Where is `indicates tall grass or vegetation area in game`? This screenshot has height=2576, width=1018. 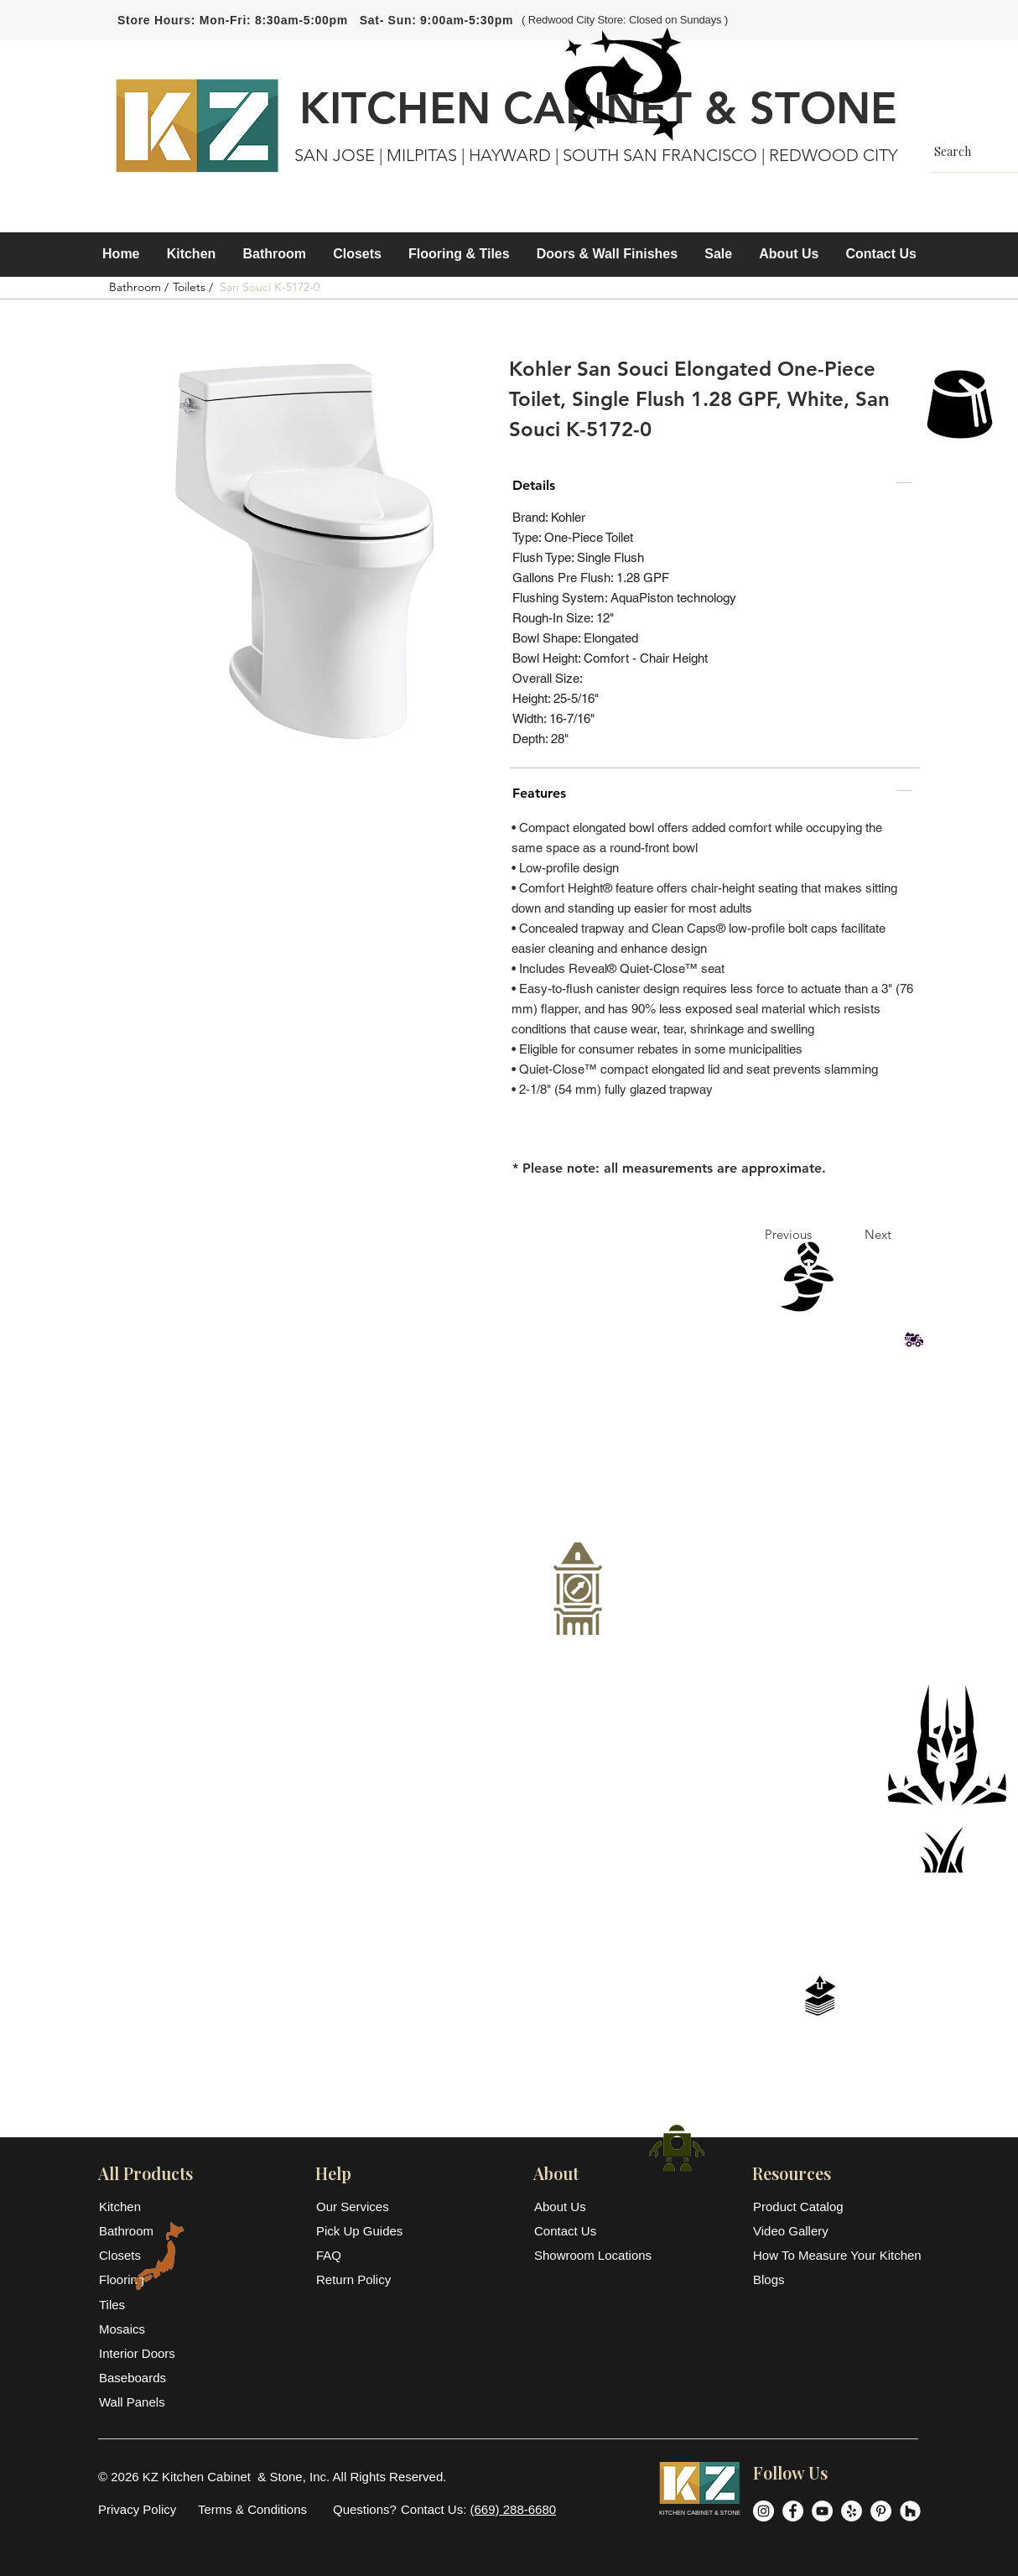
indicates tall grass or vegetation area in game is located at coordinates (943, 1849).